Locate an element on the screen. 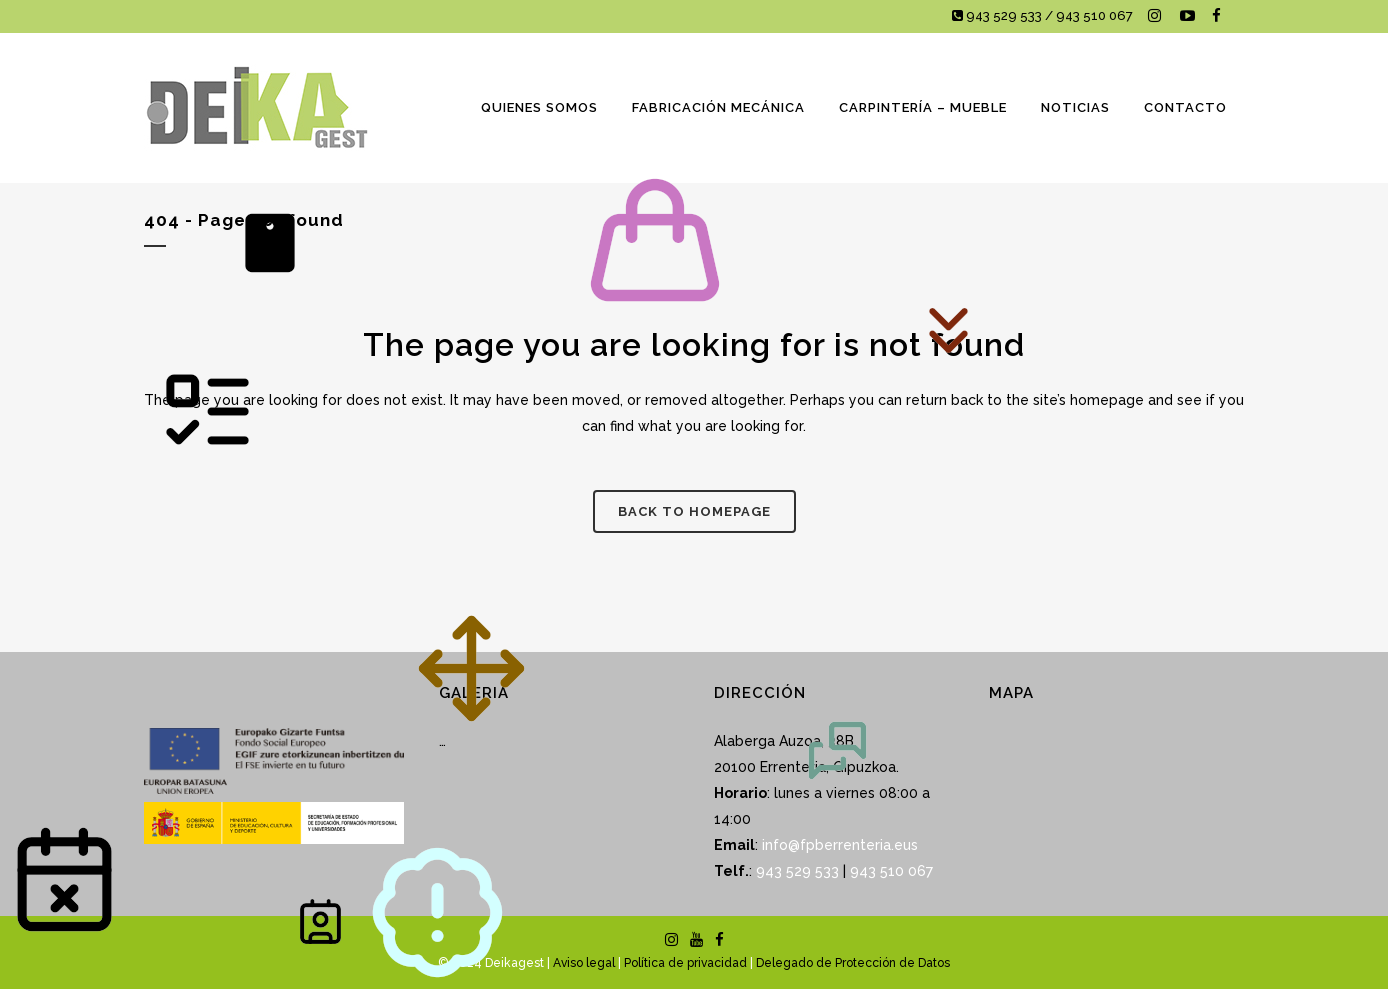 The height and width of the screenshot is (989, 1388). move or reposition an element is located at coordinates (471, 668).